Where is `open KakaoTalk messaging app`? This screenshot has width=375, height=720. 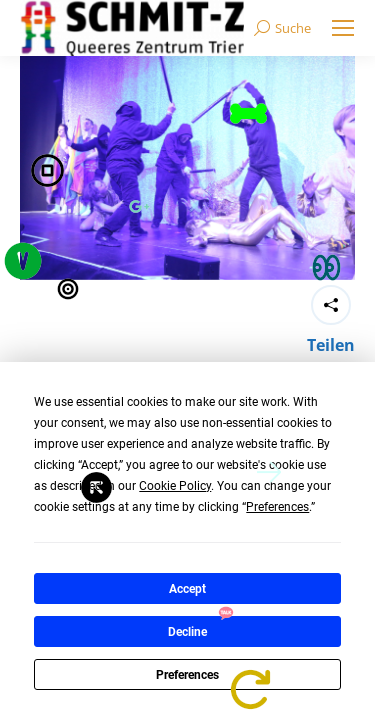
open KakaoTalk messaging app is located at coordinates (226, 613).